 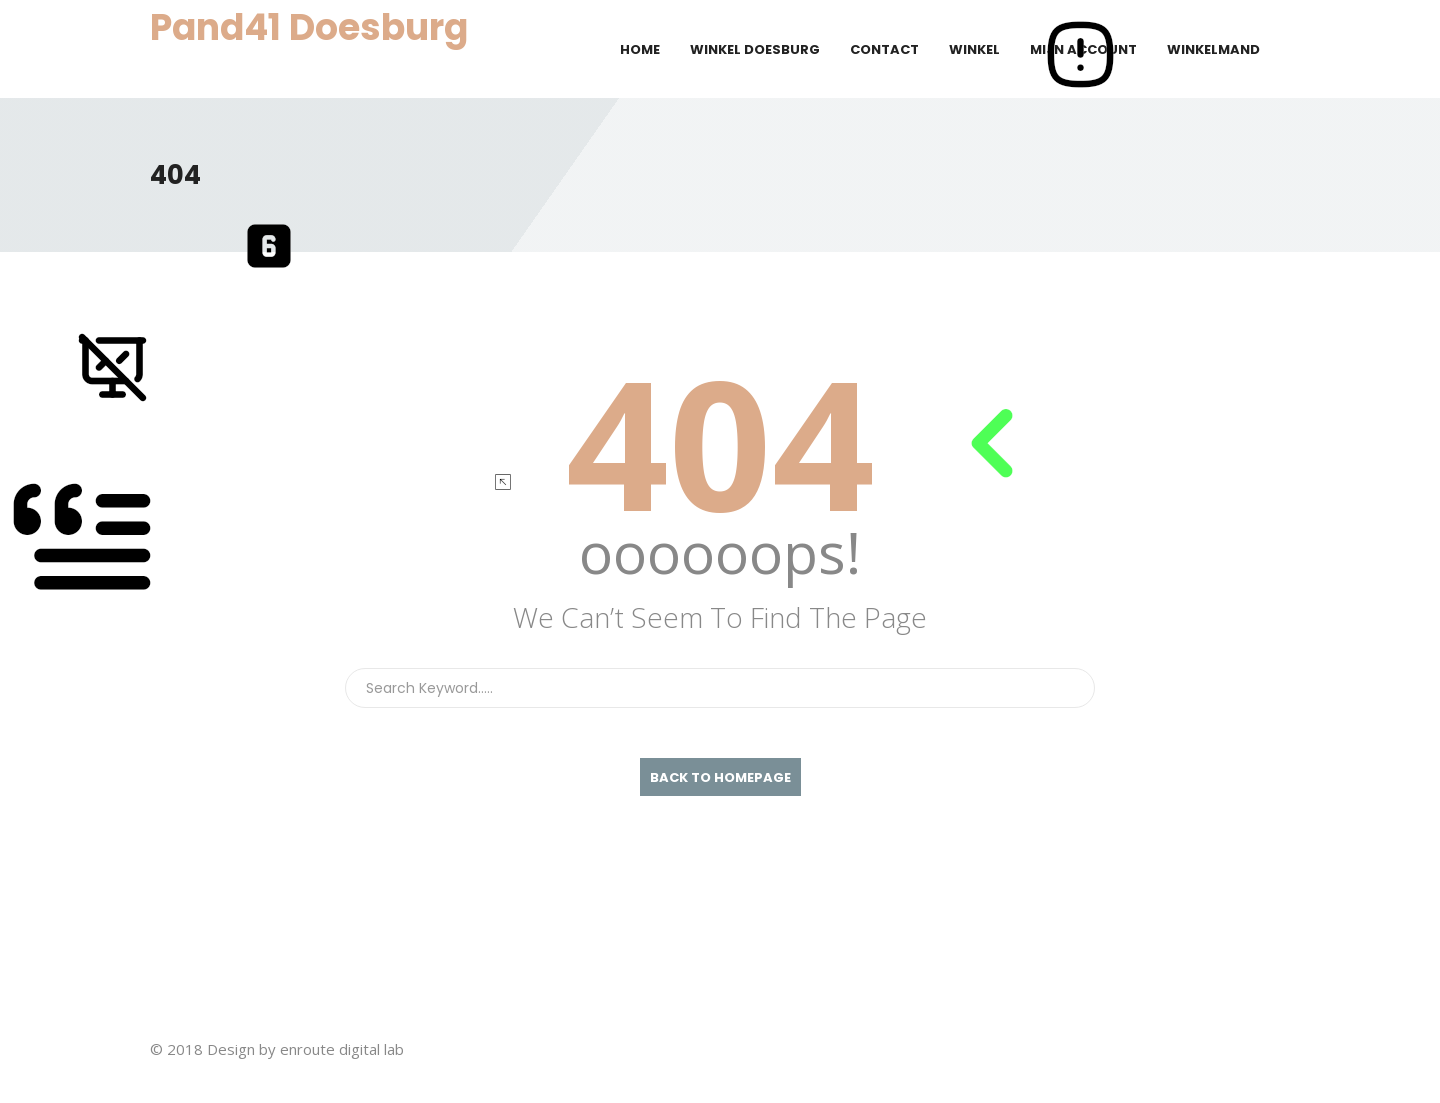 I want to click on navigate to previous or parent section, so click(x=503, y=482).